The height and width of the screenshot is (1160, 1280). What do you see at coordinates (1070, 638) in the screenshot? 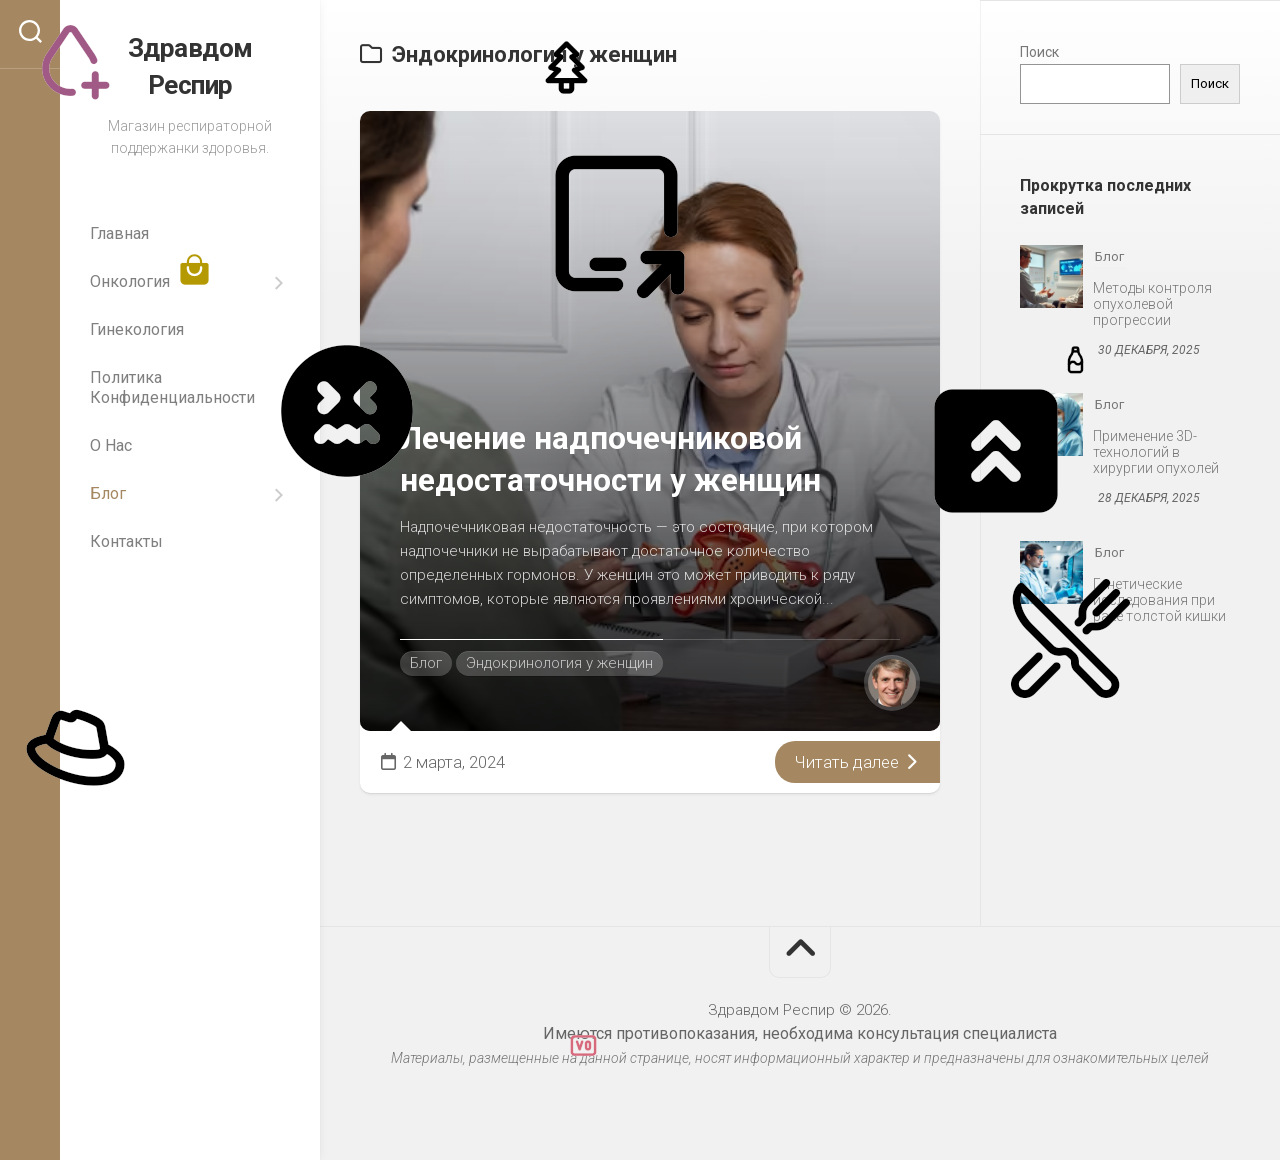
I see `find nearby restaurants` at bounding box center [1070, 638].